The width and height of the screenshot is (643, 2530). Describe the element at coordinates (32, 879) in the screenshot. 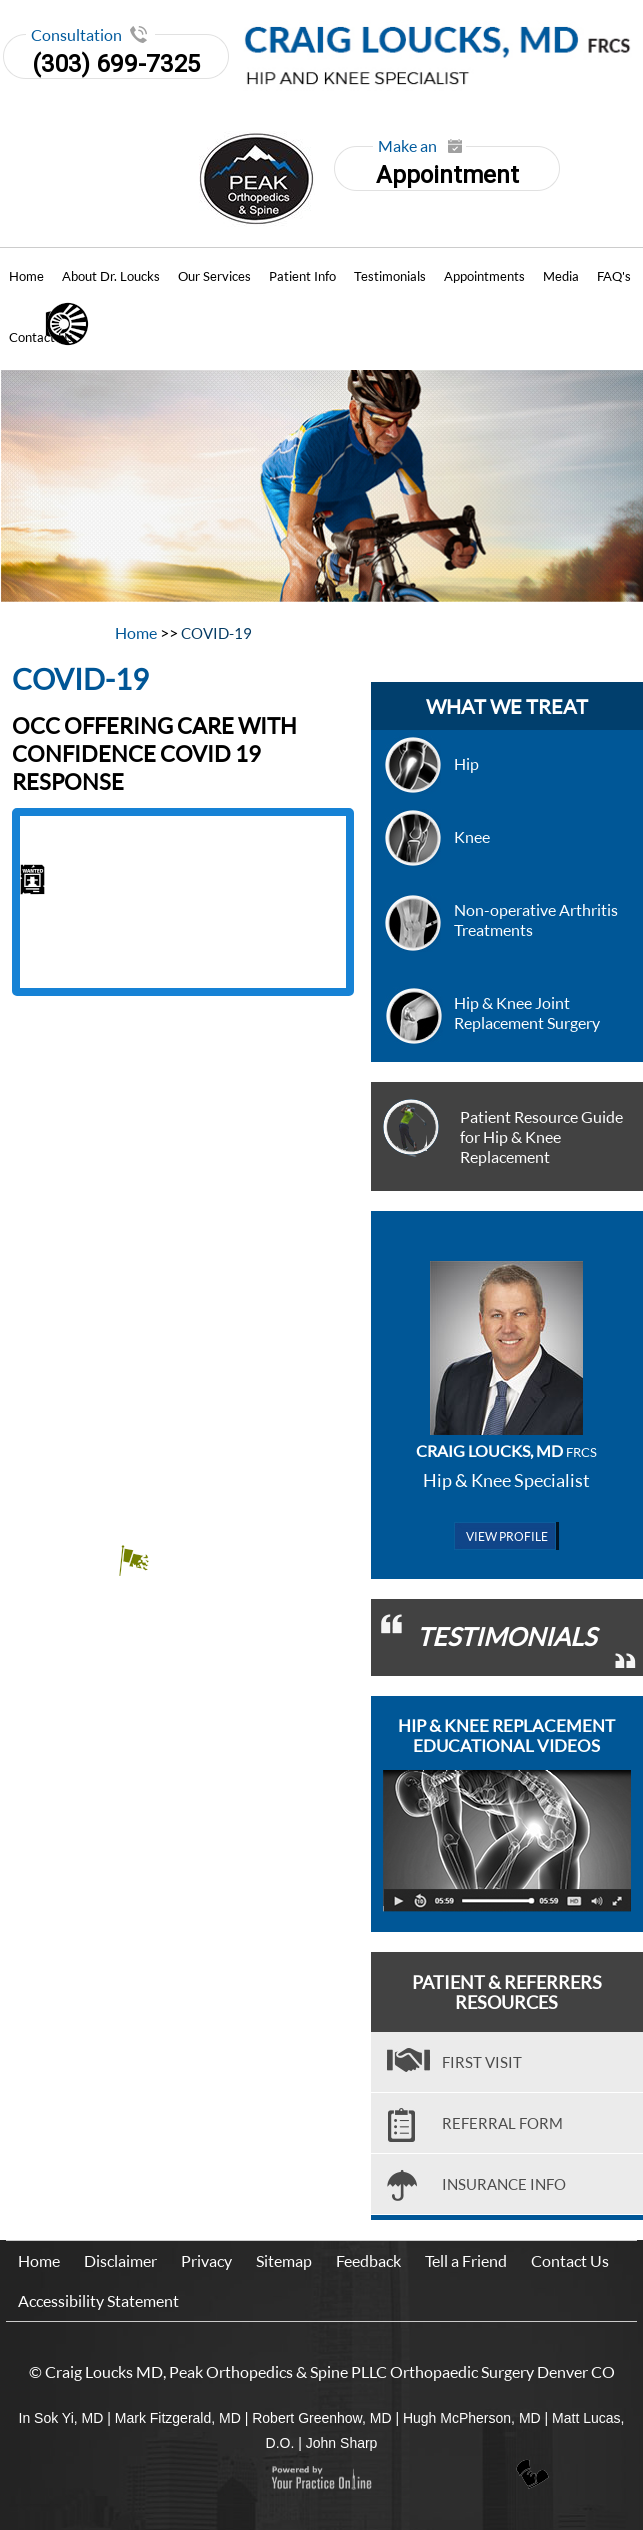

I see `view bounty or wanted poster in game` at that location.